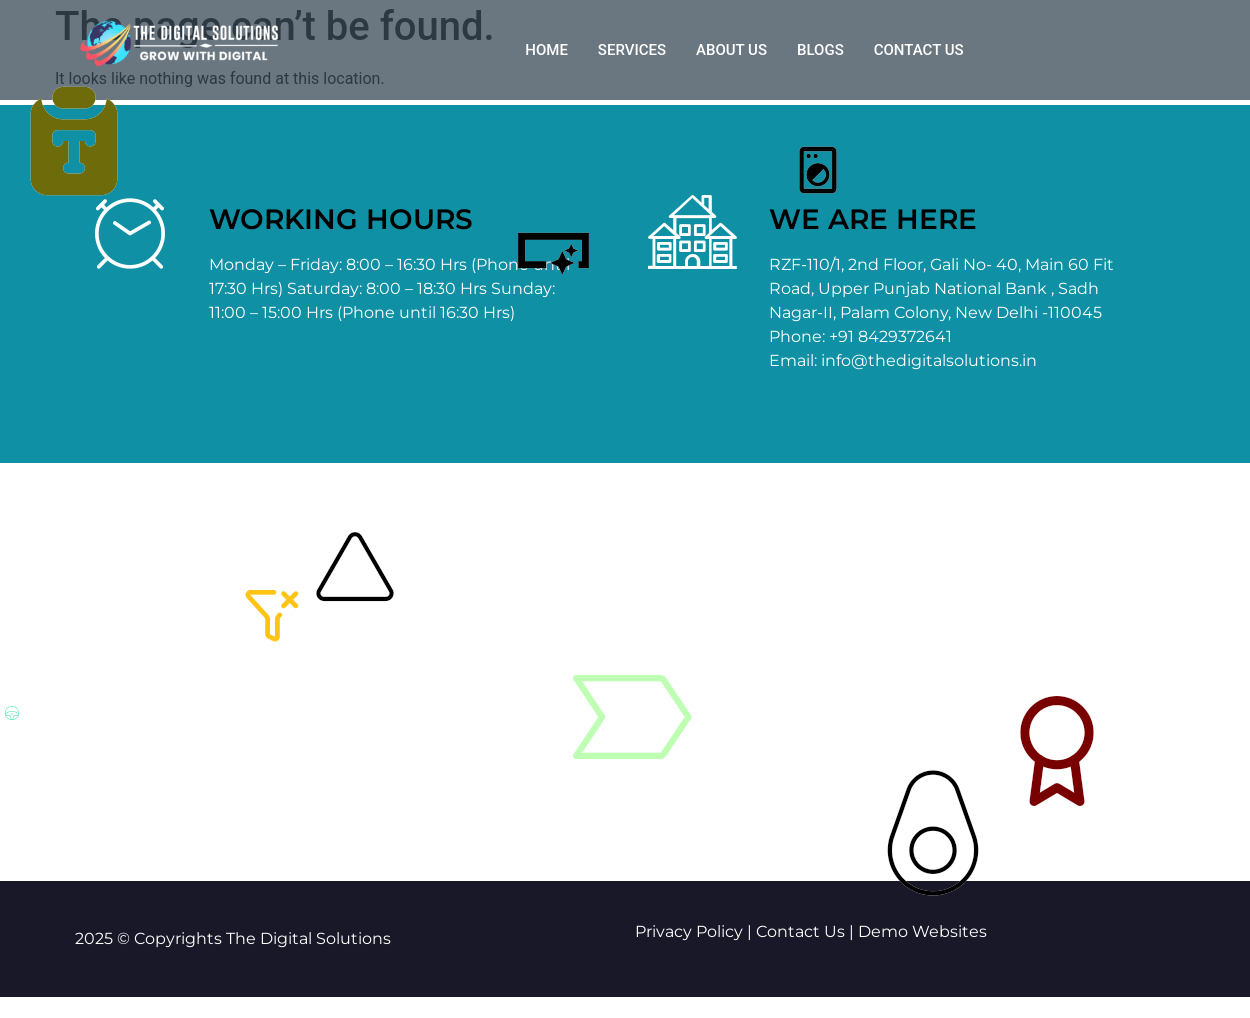 The height and width of the screenshot is (1018, 1250). What do you see at coordinates (1057, 751) in the screenshot?
I see `view achievements or awards` at bounding box center [1057, 751].